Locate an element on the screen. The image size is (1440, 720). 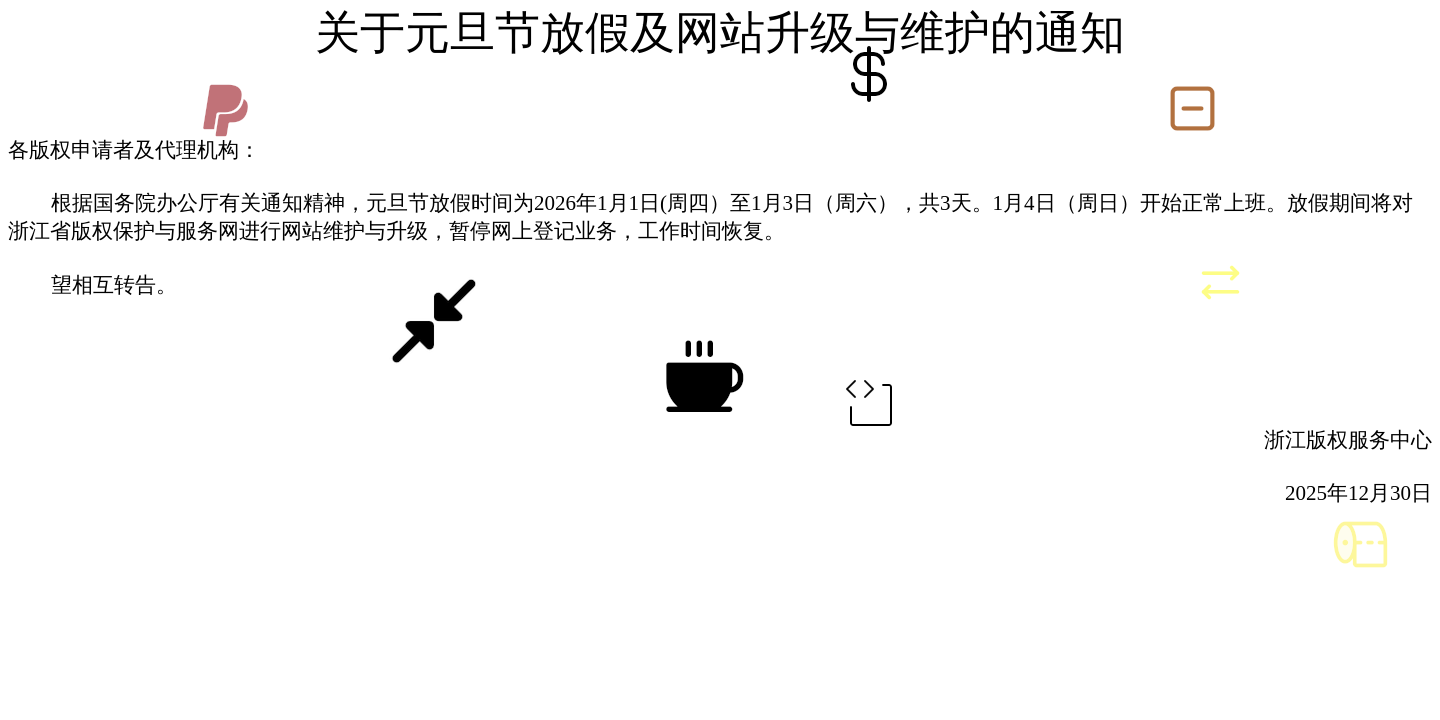
exit fullscreen mode is located at coordinates (434, 321).